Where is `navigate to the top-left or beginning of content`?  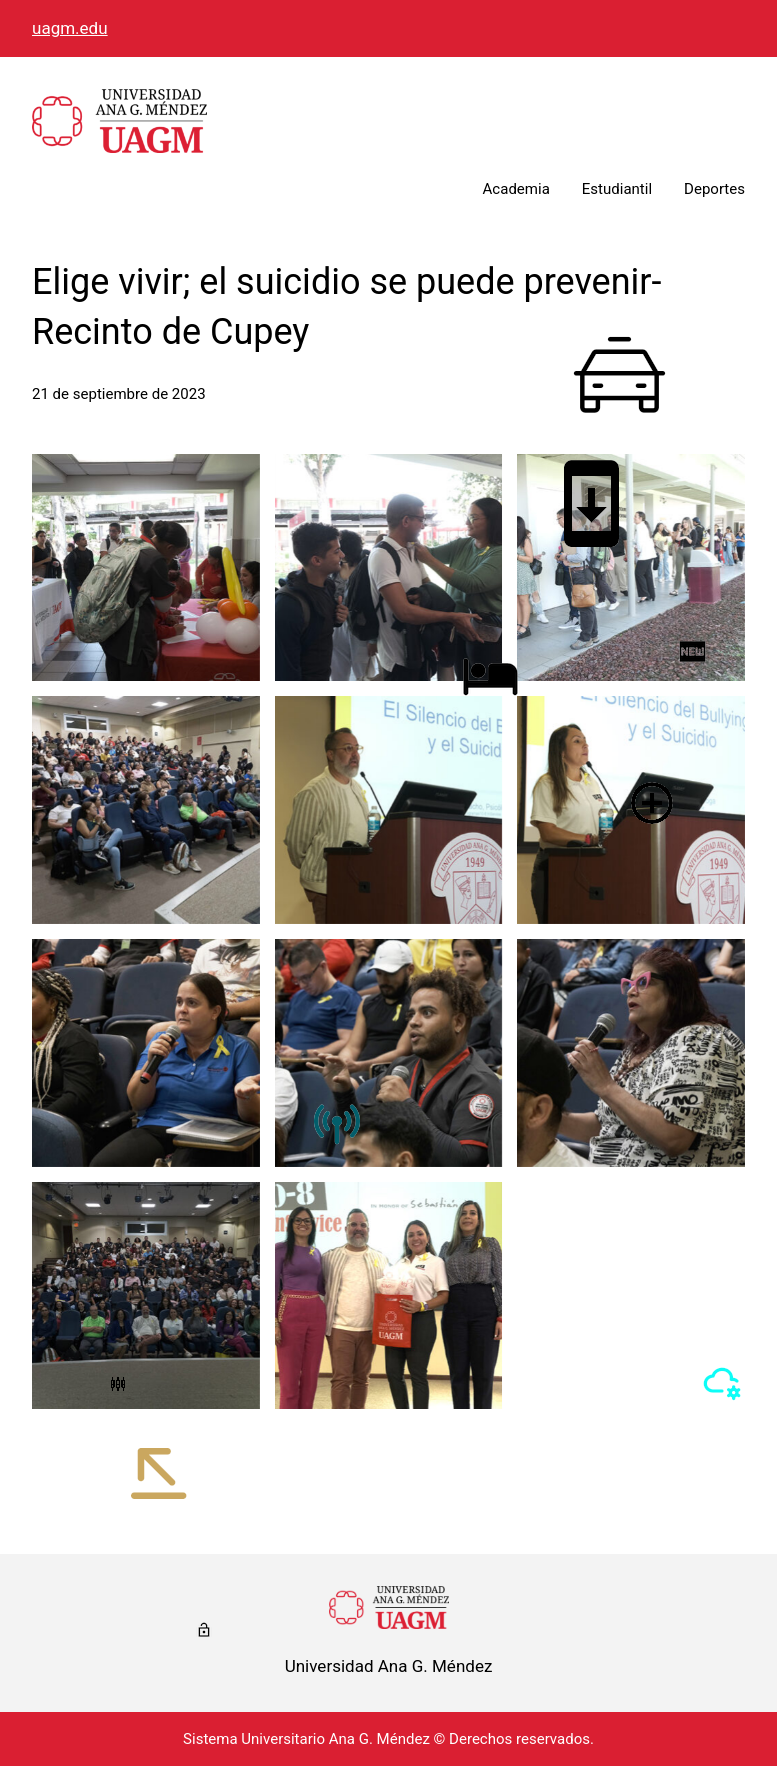
navigate to the top-left or beginning of content is located at coordinates (156, 1473).